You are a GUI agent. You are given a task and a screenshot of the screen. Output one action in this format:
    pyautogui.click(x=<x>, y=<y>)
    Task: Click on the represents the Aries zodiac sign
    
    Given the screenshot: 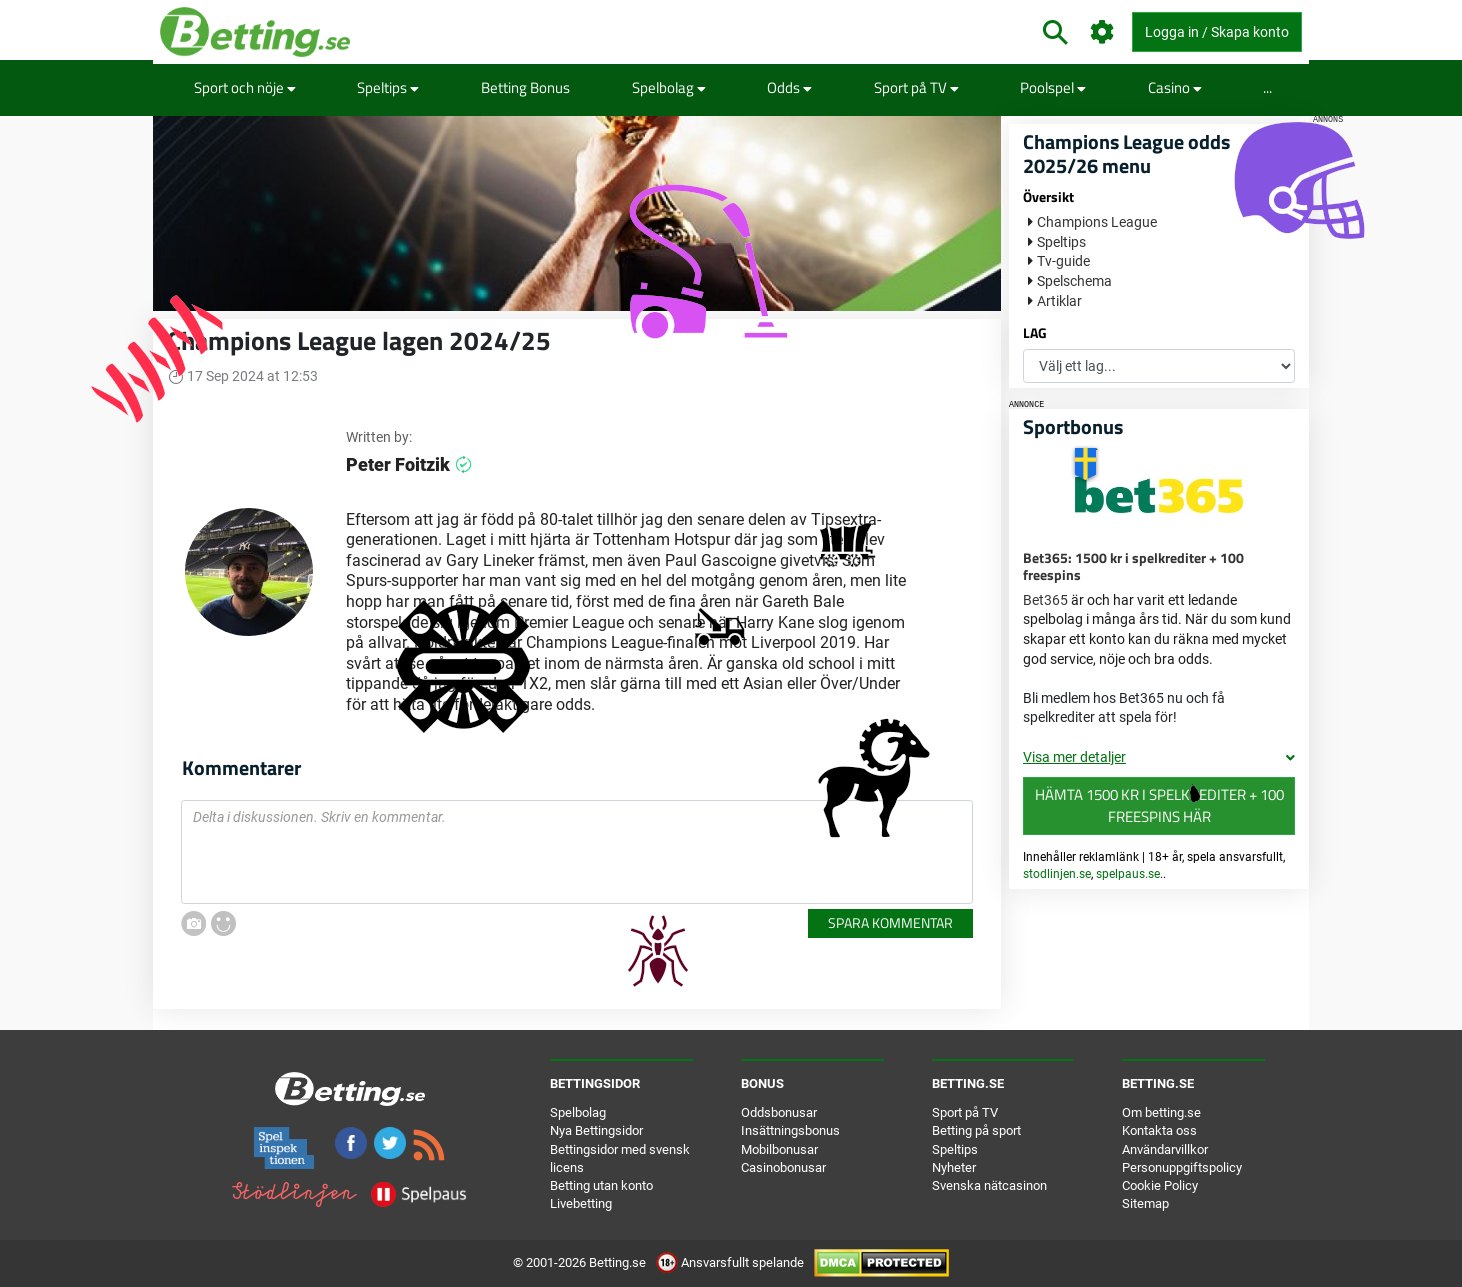 What is the action you would take?
    pyautogui.click(x=874, y=778)
    